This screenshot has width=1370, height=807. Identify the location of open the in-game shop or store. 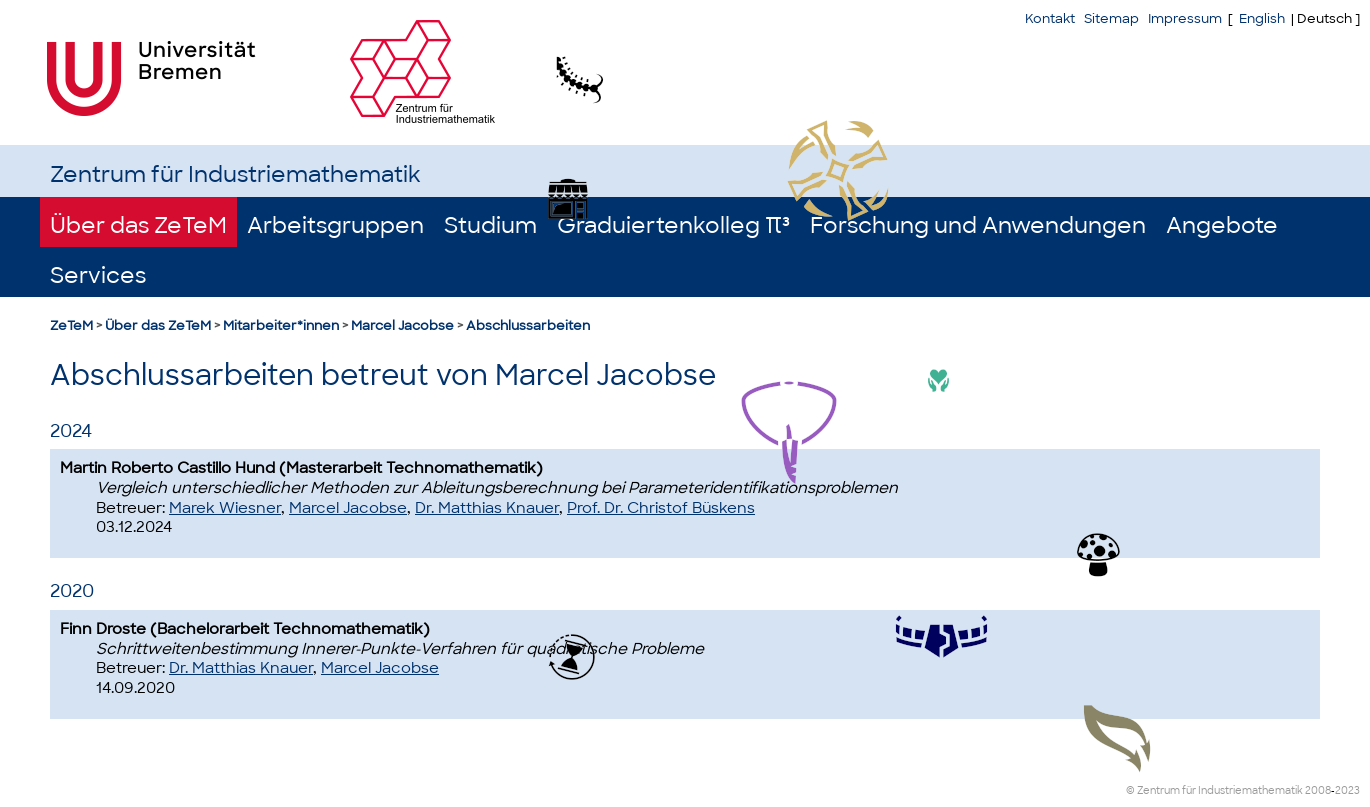
(568, 199).